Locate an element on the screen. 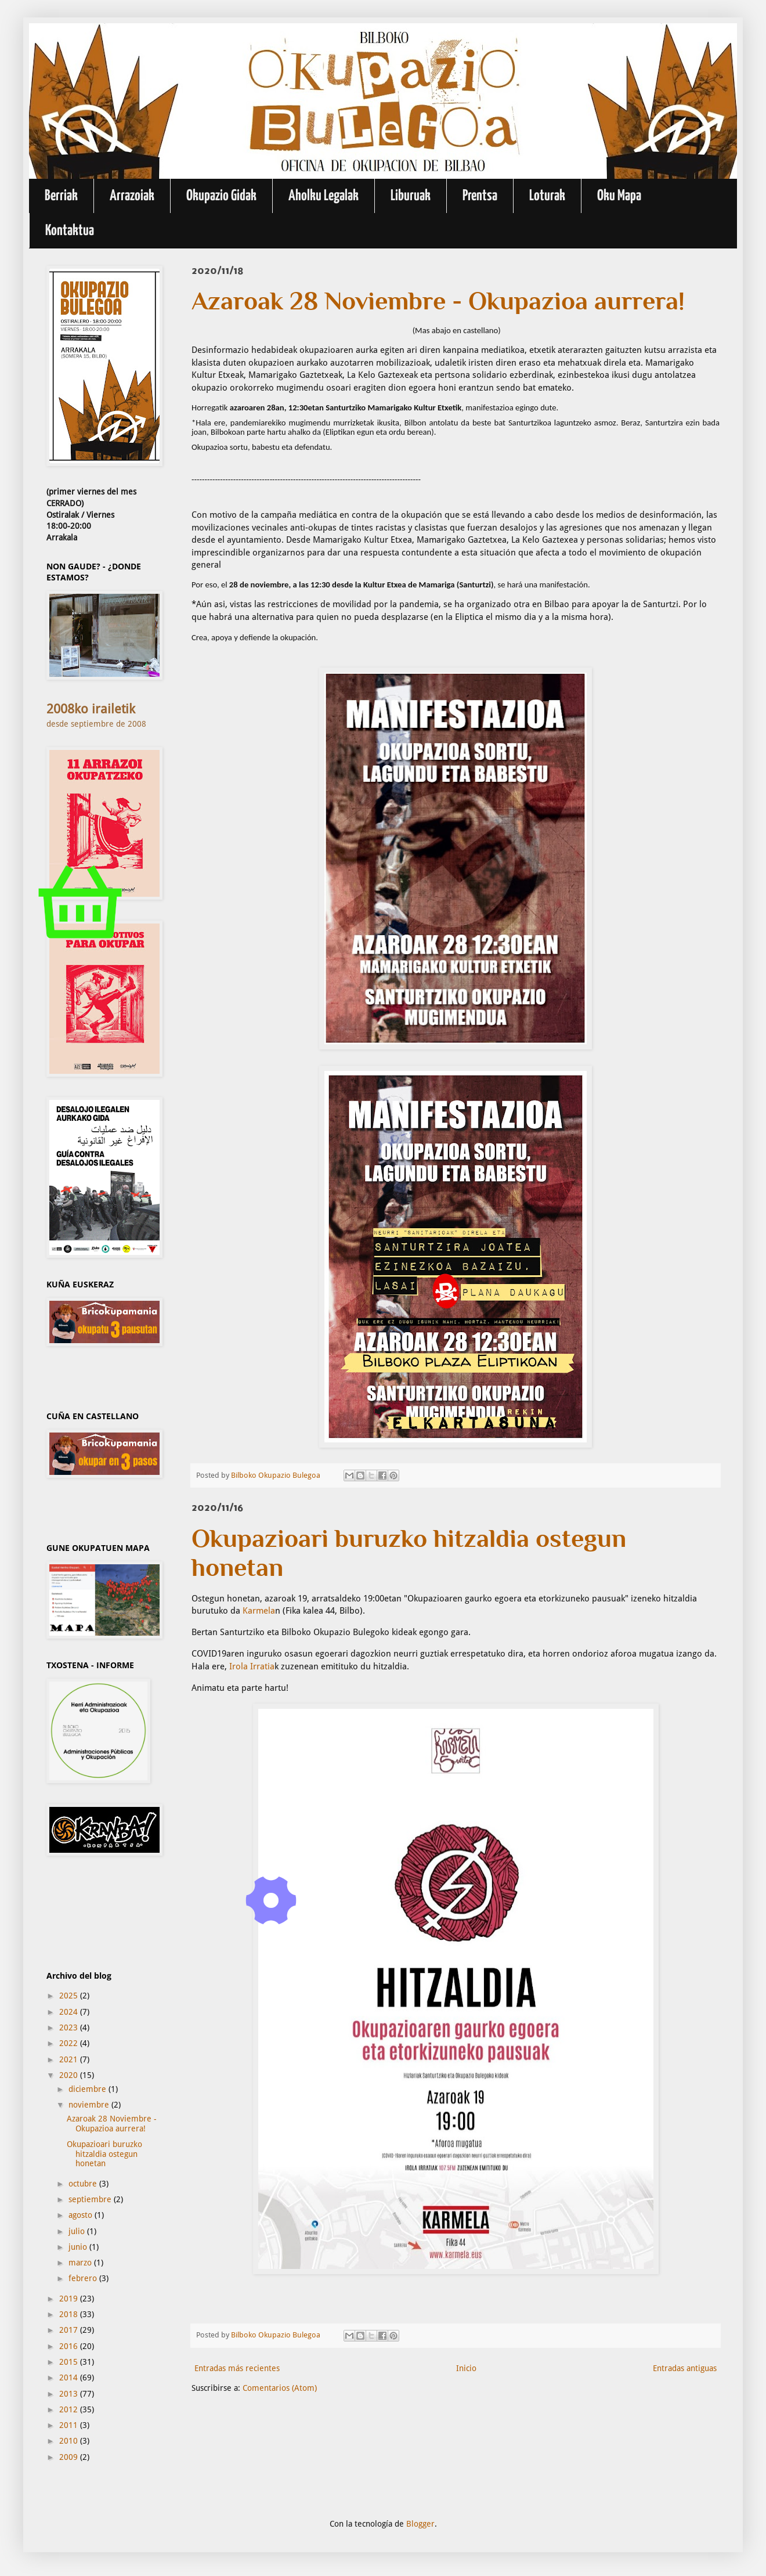  view your shopping basket is located at coordinates (80, 901).